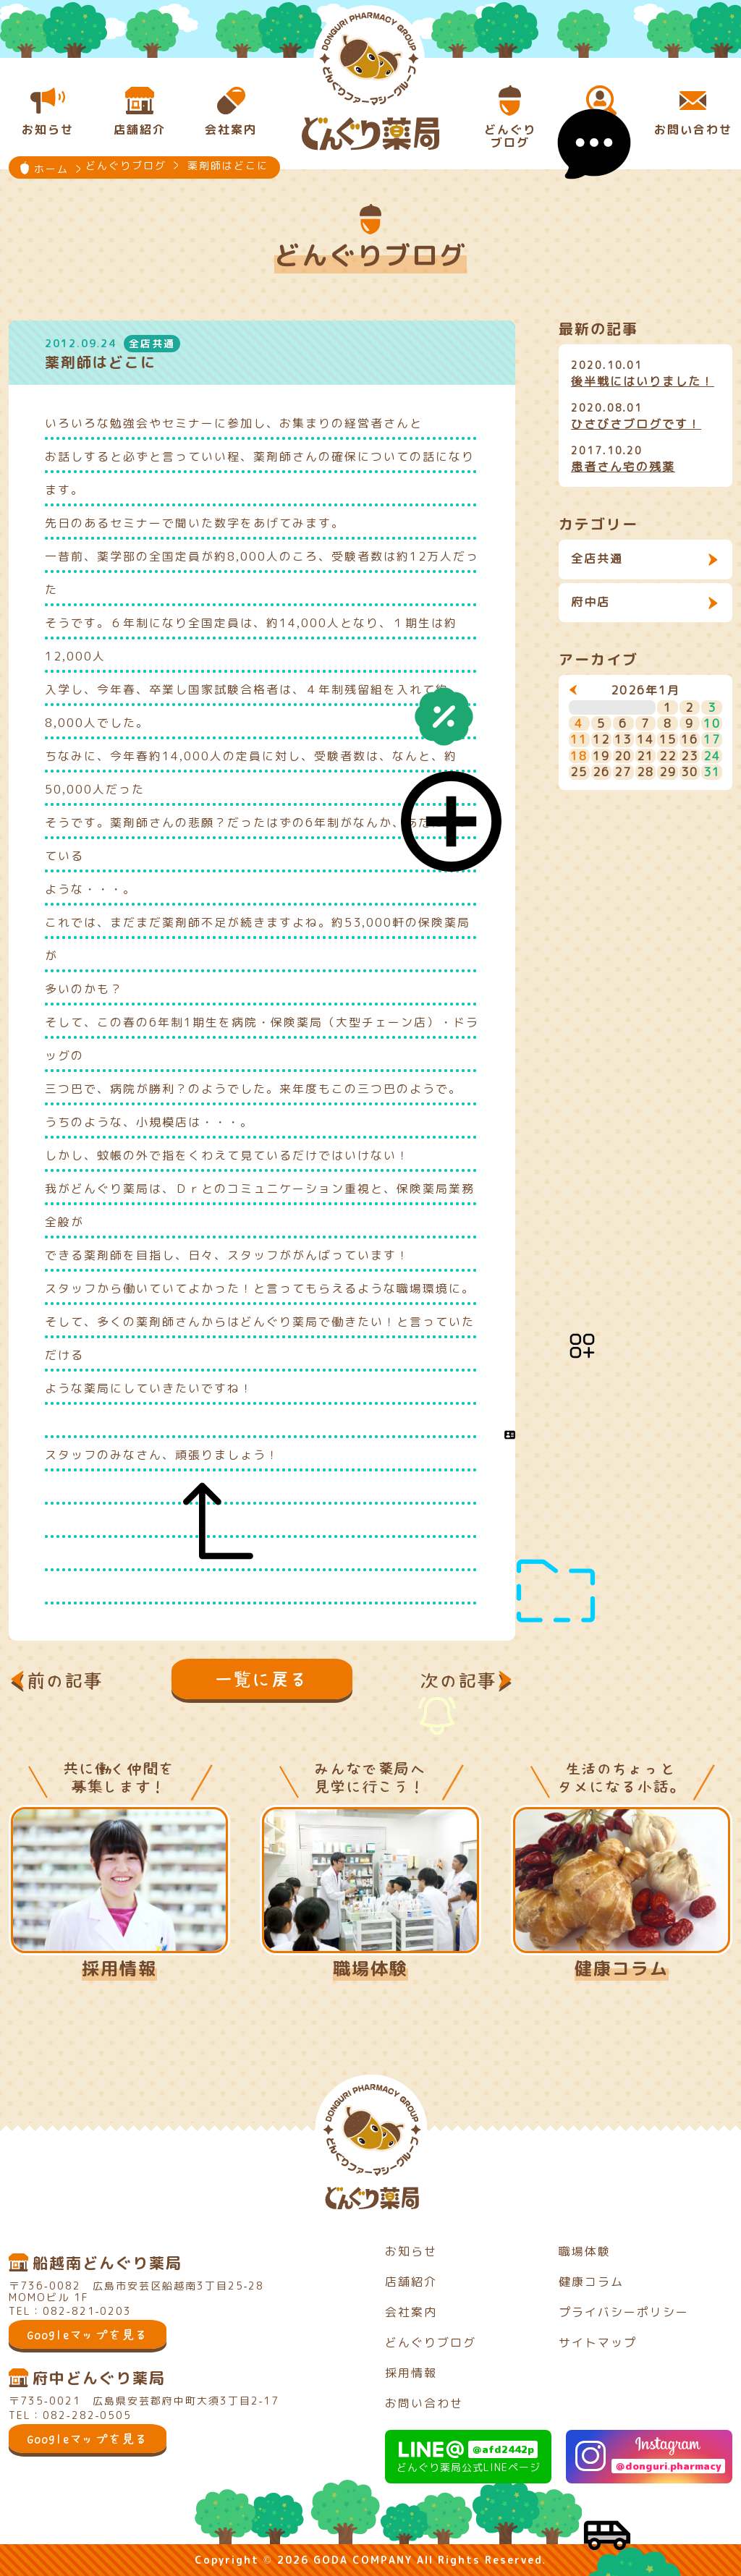 The height and width of the screenshot is (2576, 741). What do you see at coordinates (437, 1716) in the screenshot?
I see `indicates new notifications or alerts` at bounding box center [437, 1716].